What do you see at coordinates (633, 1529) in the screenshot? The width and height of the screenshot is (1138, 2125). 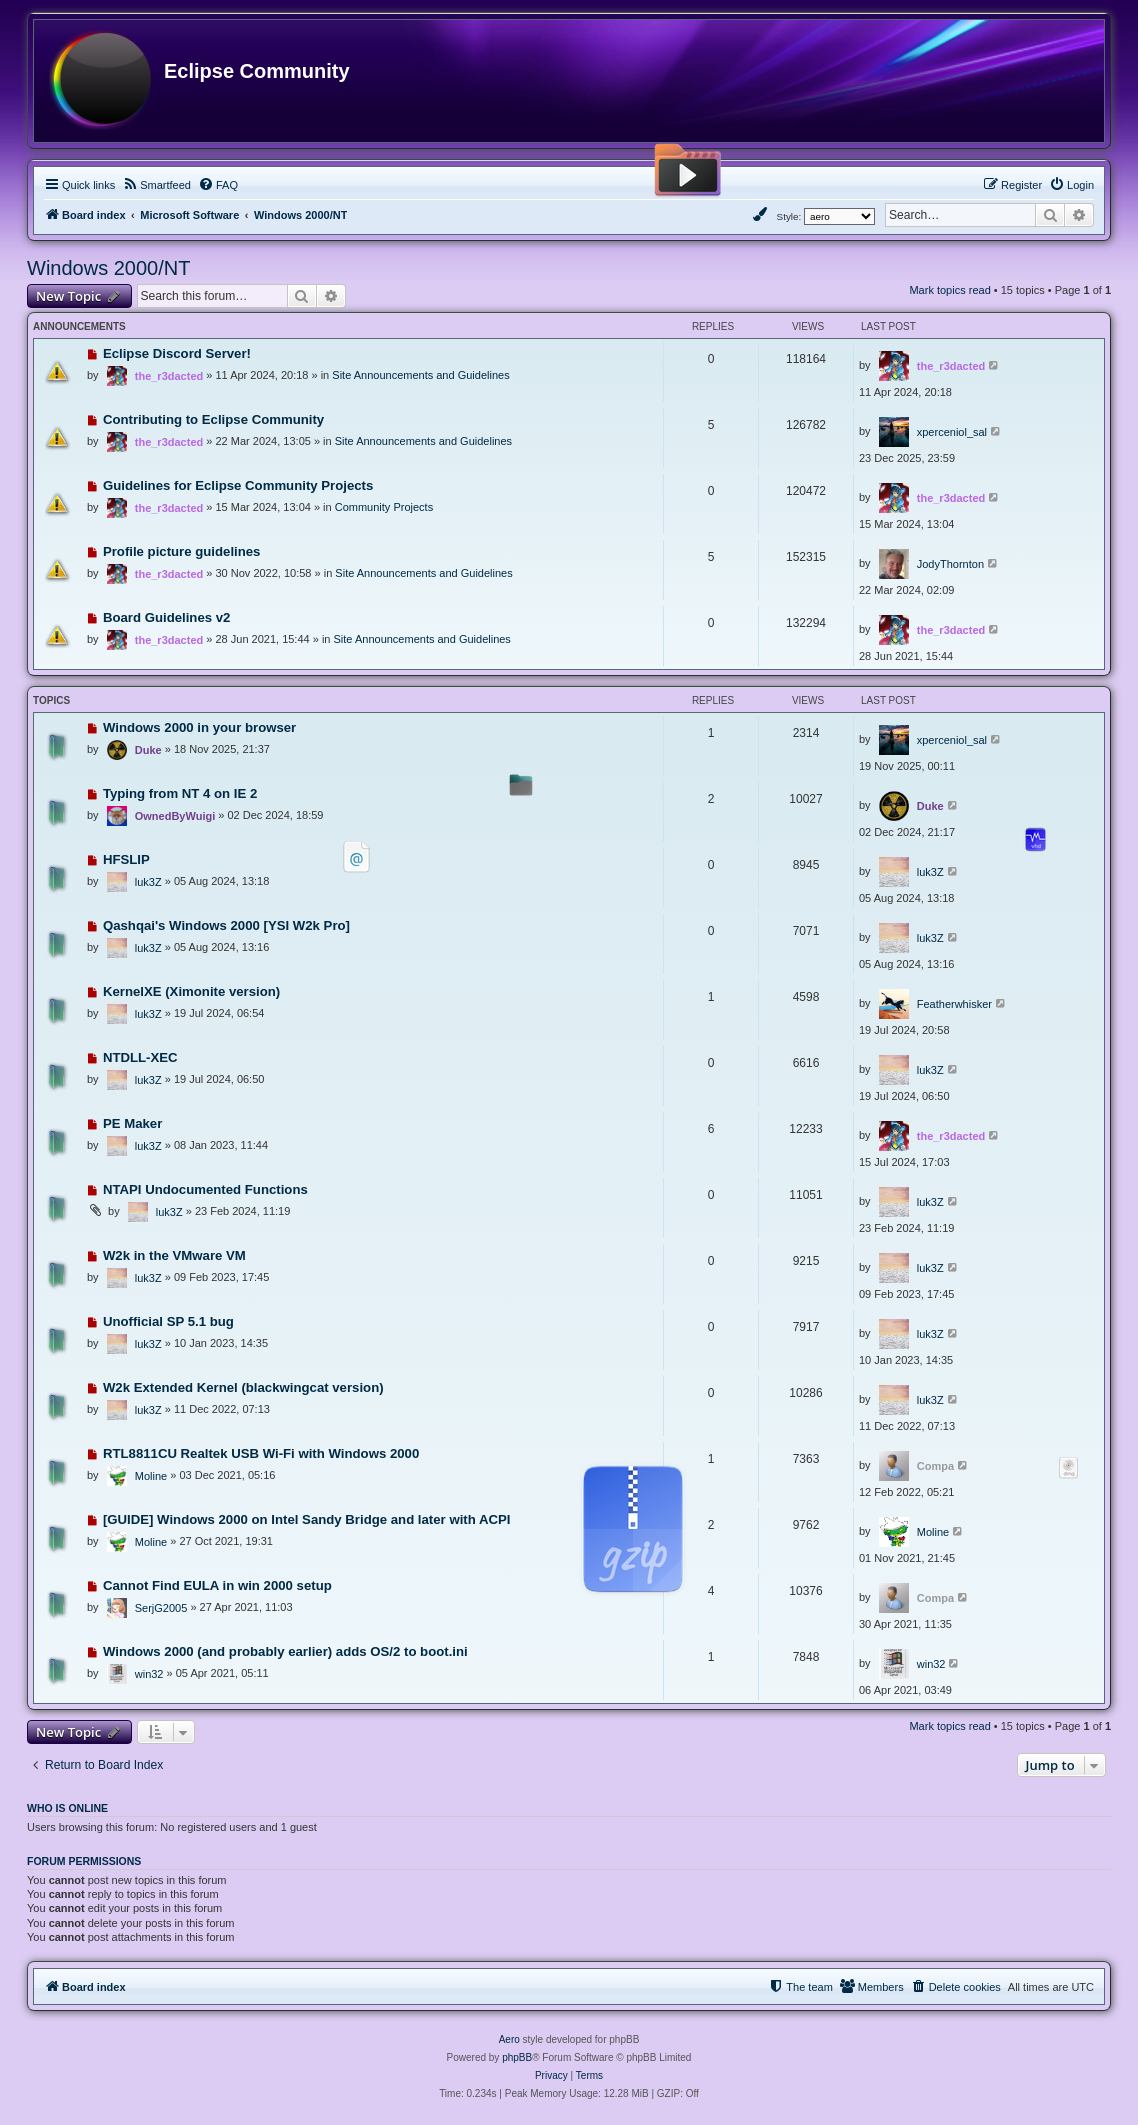 I see `a gzip compressed archive file` at bounding box center [633, 1529].